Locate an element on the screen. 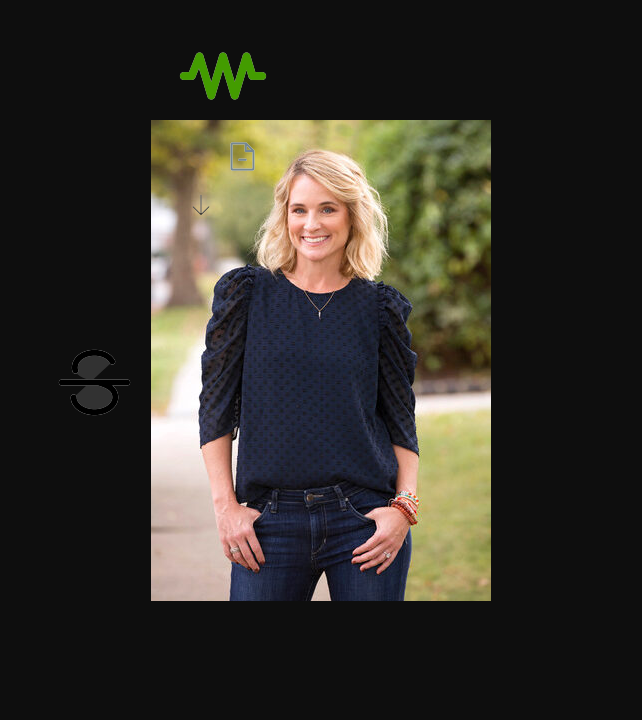  view circuit or resistor component details is located at coordinates (223, 76).